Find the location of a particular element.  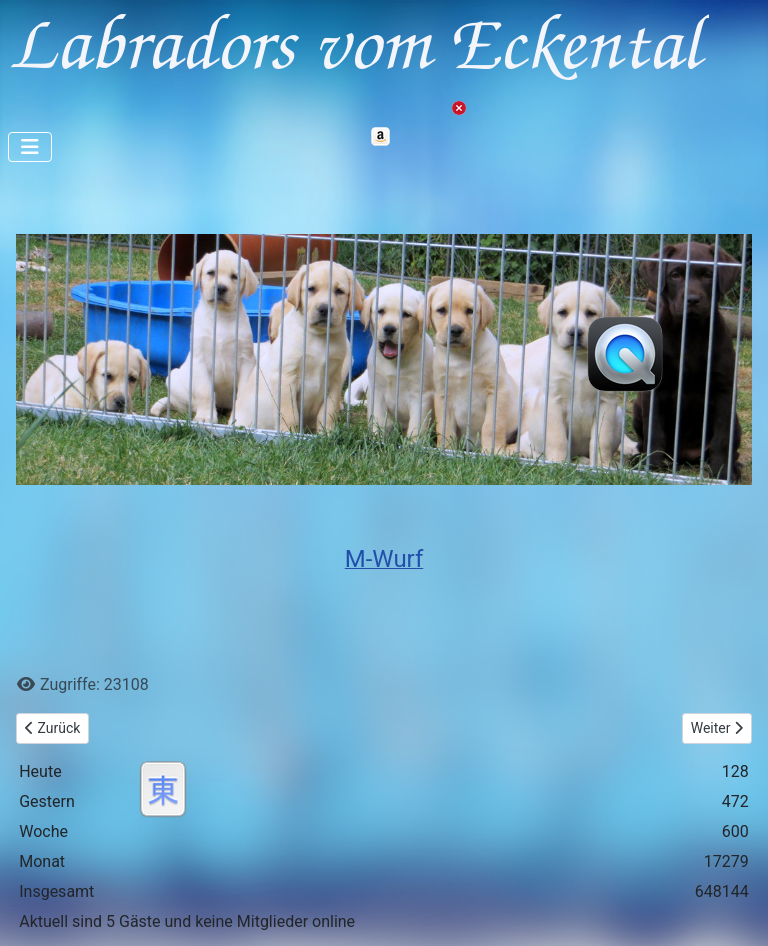

stop or cancel the current action is located at coordinates (459, 108).